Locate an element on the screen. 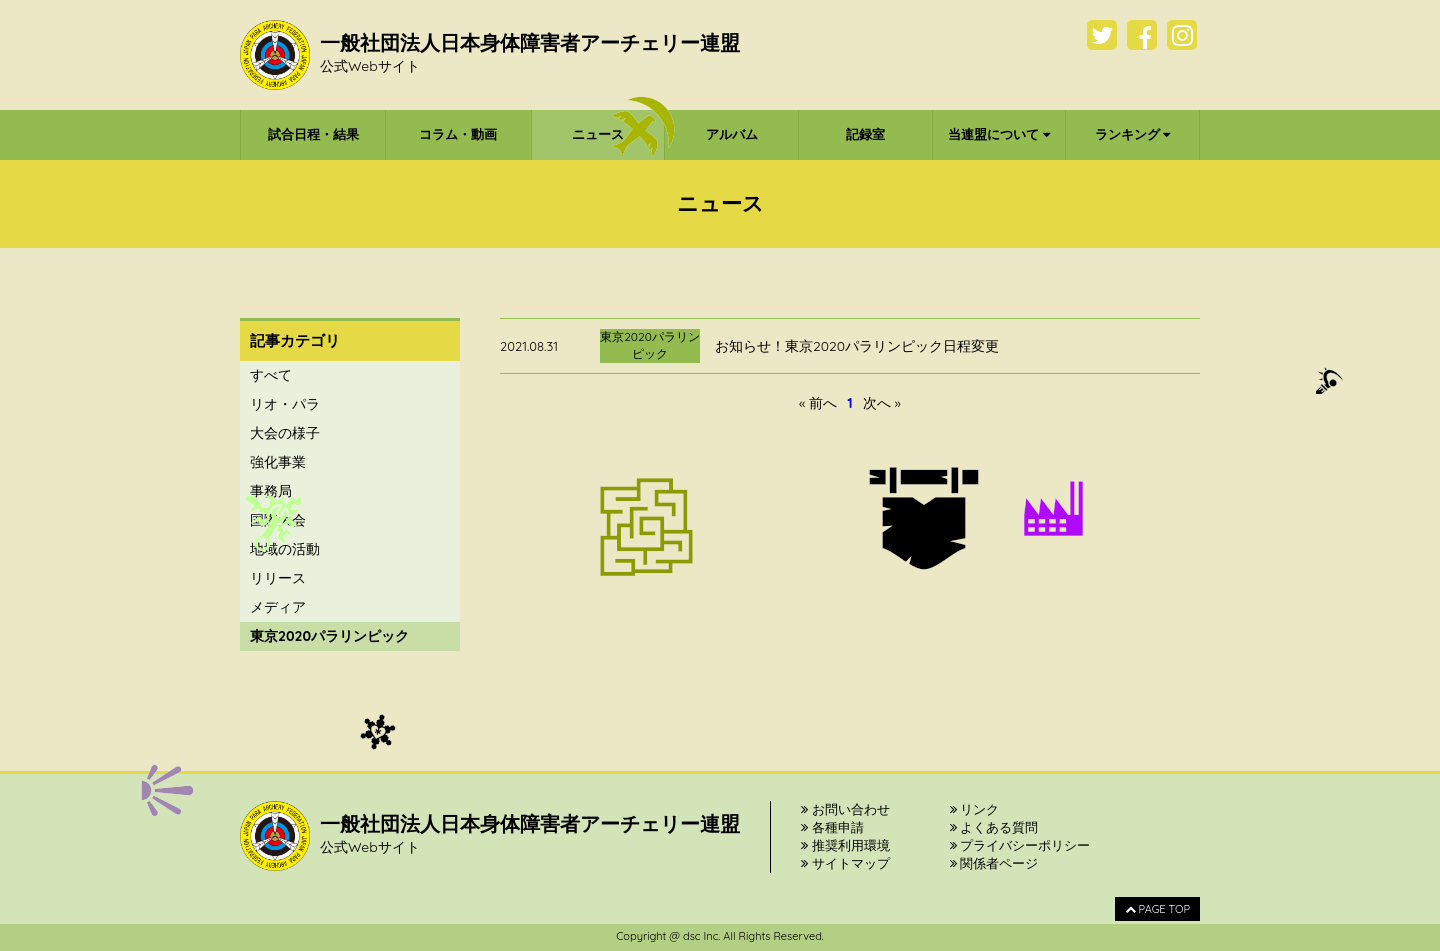 The width and height of the screenshot is (1440, 951). indicates a frozen or cold status effect in gameplay is located at coordinates (378, 732).